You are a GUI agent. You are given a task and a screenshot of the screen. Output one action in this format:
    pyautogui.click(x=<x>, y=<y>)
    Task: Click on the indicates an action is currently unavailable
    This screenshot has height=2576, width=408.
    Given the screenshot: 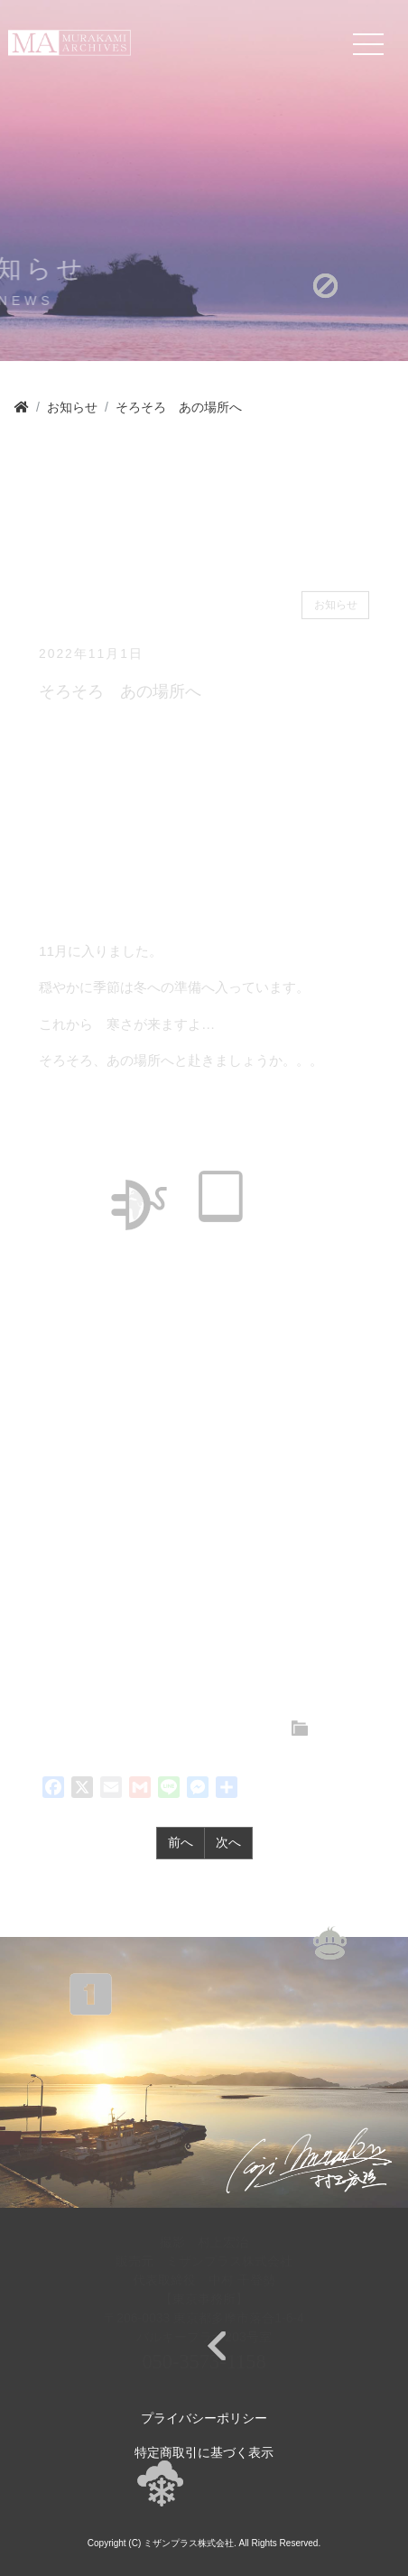 What is the action you would take?
    pyautogui.click(x=325, y=285)
    